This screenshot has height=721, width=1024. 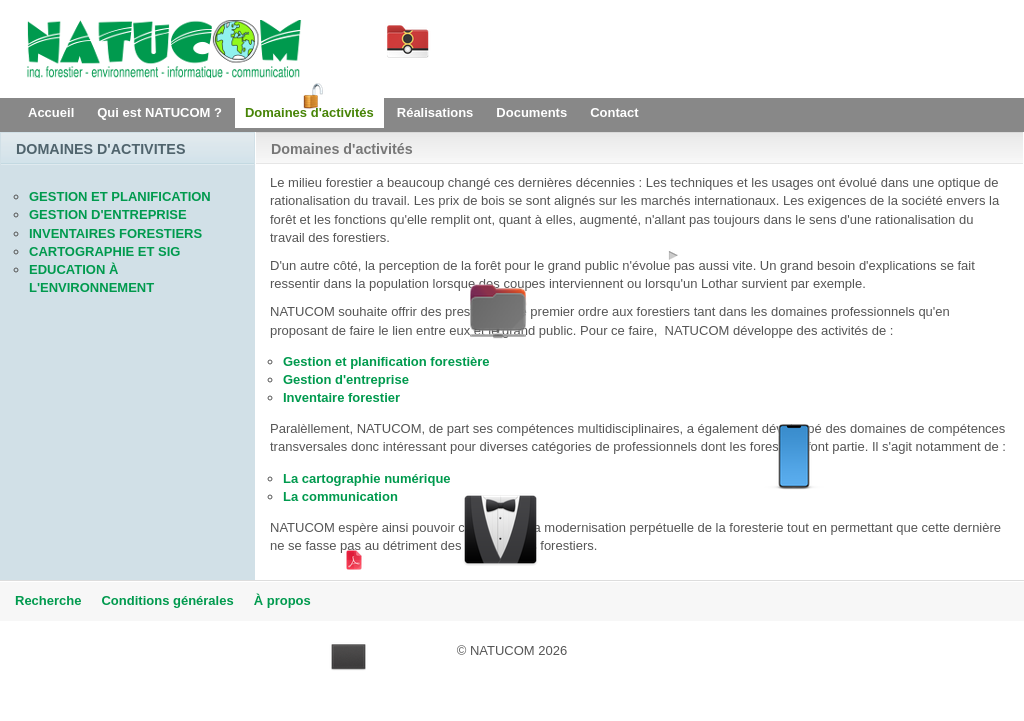 What do you see at coordinates (313, 96) in the screenshot?
I see `indicates an unlocked or unsecured item` at bounding box center [313, 96].